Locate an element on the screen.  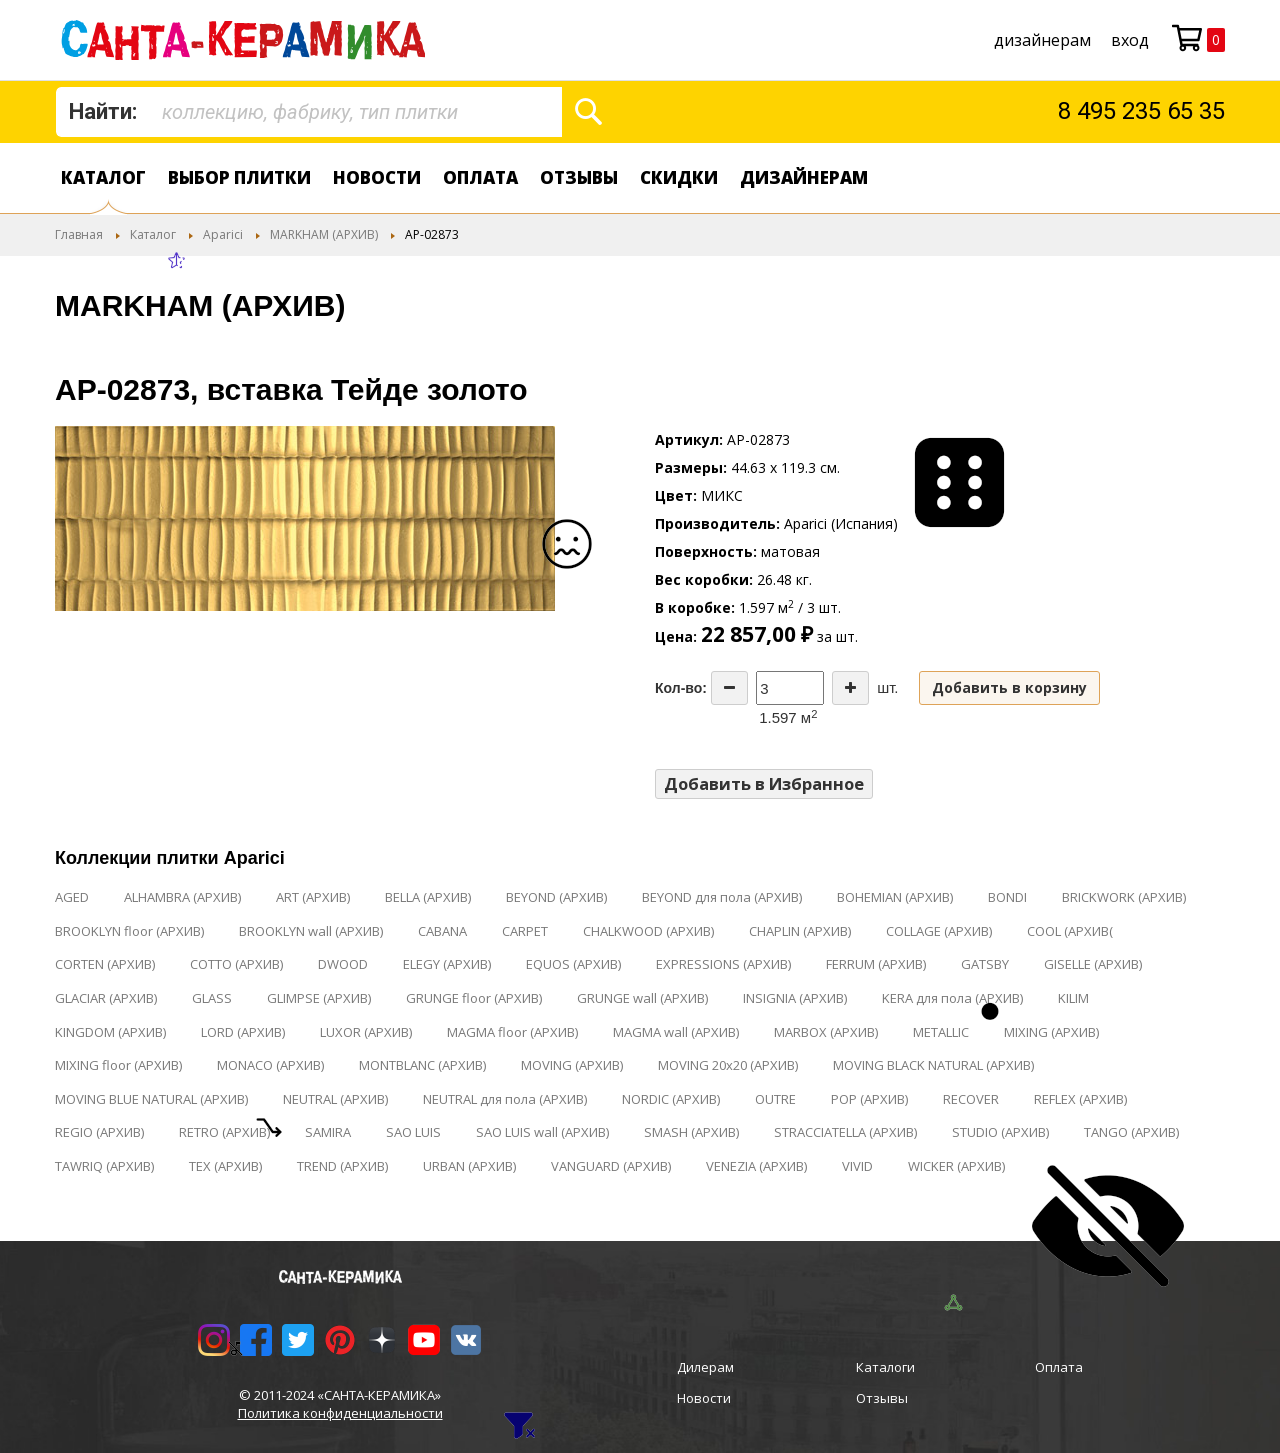
roll the dice or generate a random result is located at coordinates (959, 482).